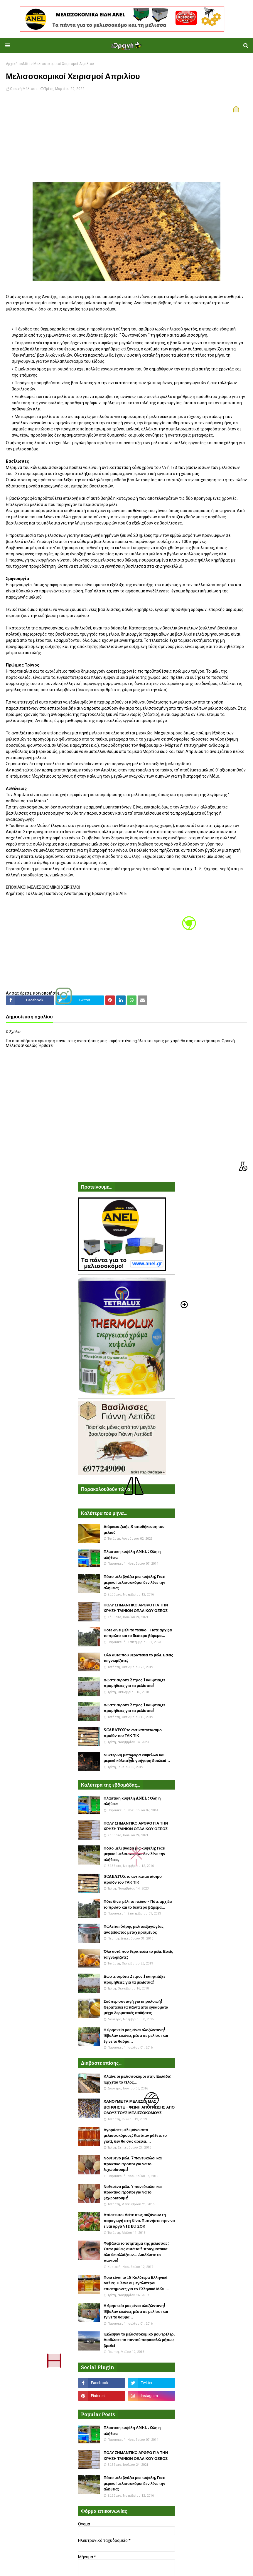  I want to click on stop or cancel a running test, so click(243, 1166).